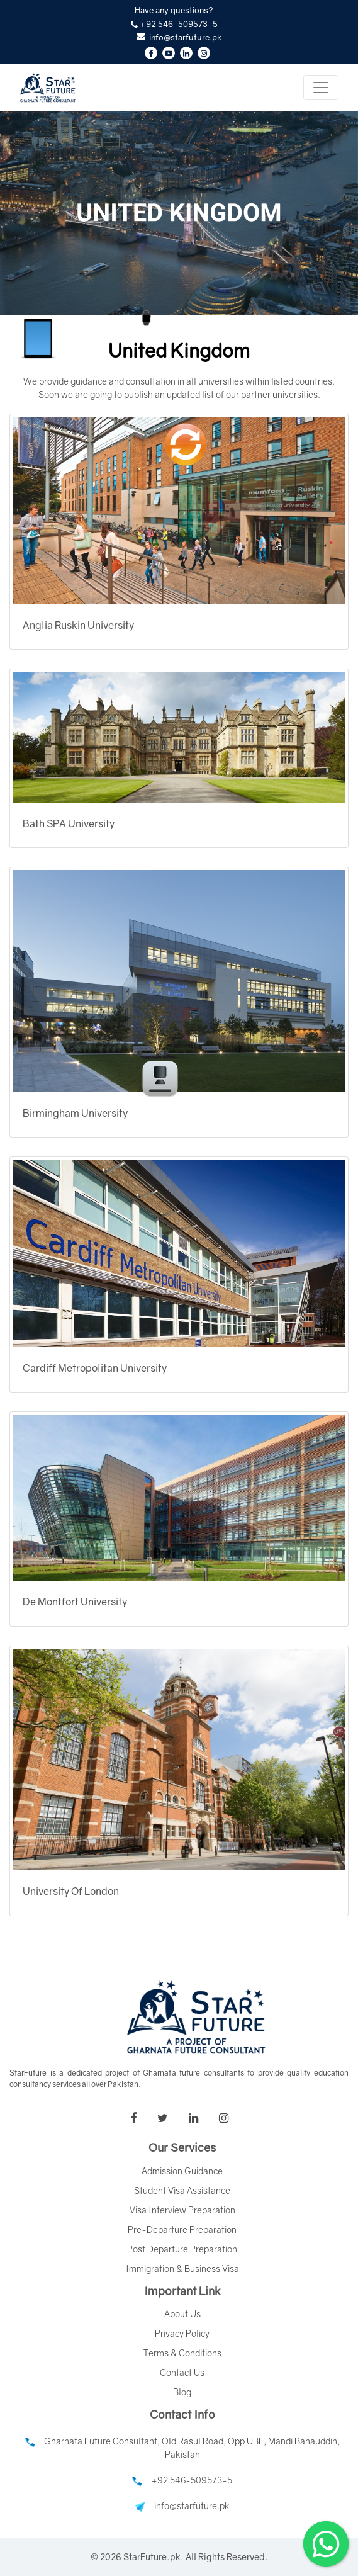 This screenshot has height=2576, width=358. Describe the element at coordinates (160, 1078) in the screenshot. I see `view your desk area using the device camera` at that location.